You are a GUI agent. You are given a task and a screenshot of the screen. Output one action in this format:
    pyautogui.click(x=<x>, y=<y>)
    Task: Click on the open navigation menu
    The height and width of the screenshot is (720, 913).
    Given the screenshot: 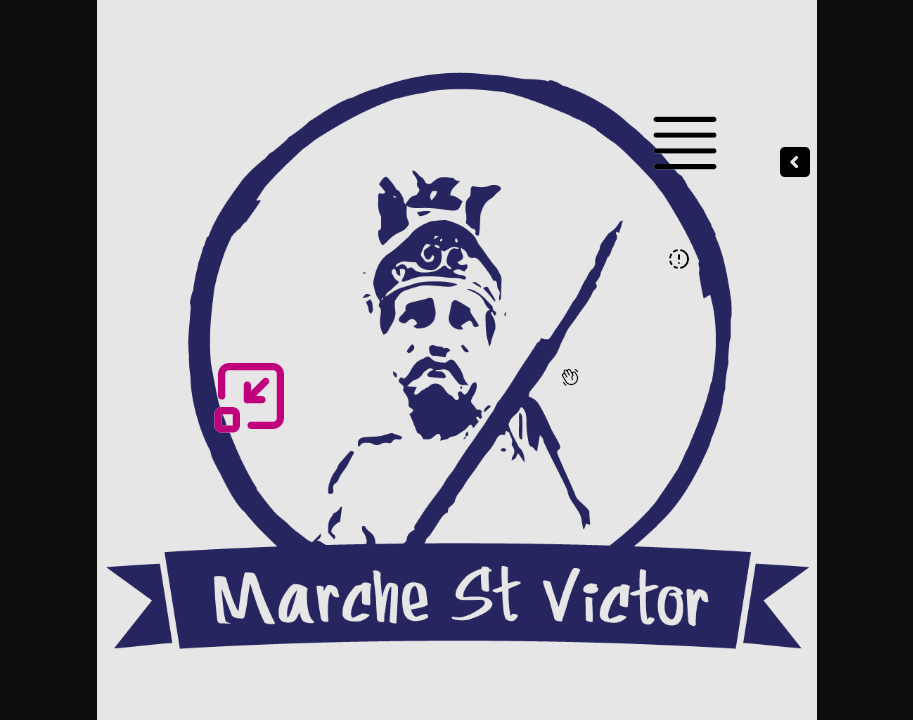 What is the action you would take?
    pyautogui.click(x=685, y=143)
    